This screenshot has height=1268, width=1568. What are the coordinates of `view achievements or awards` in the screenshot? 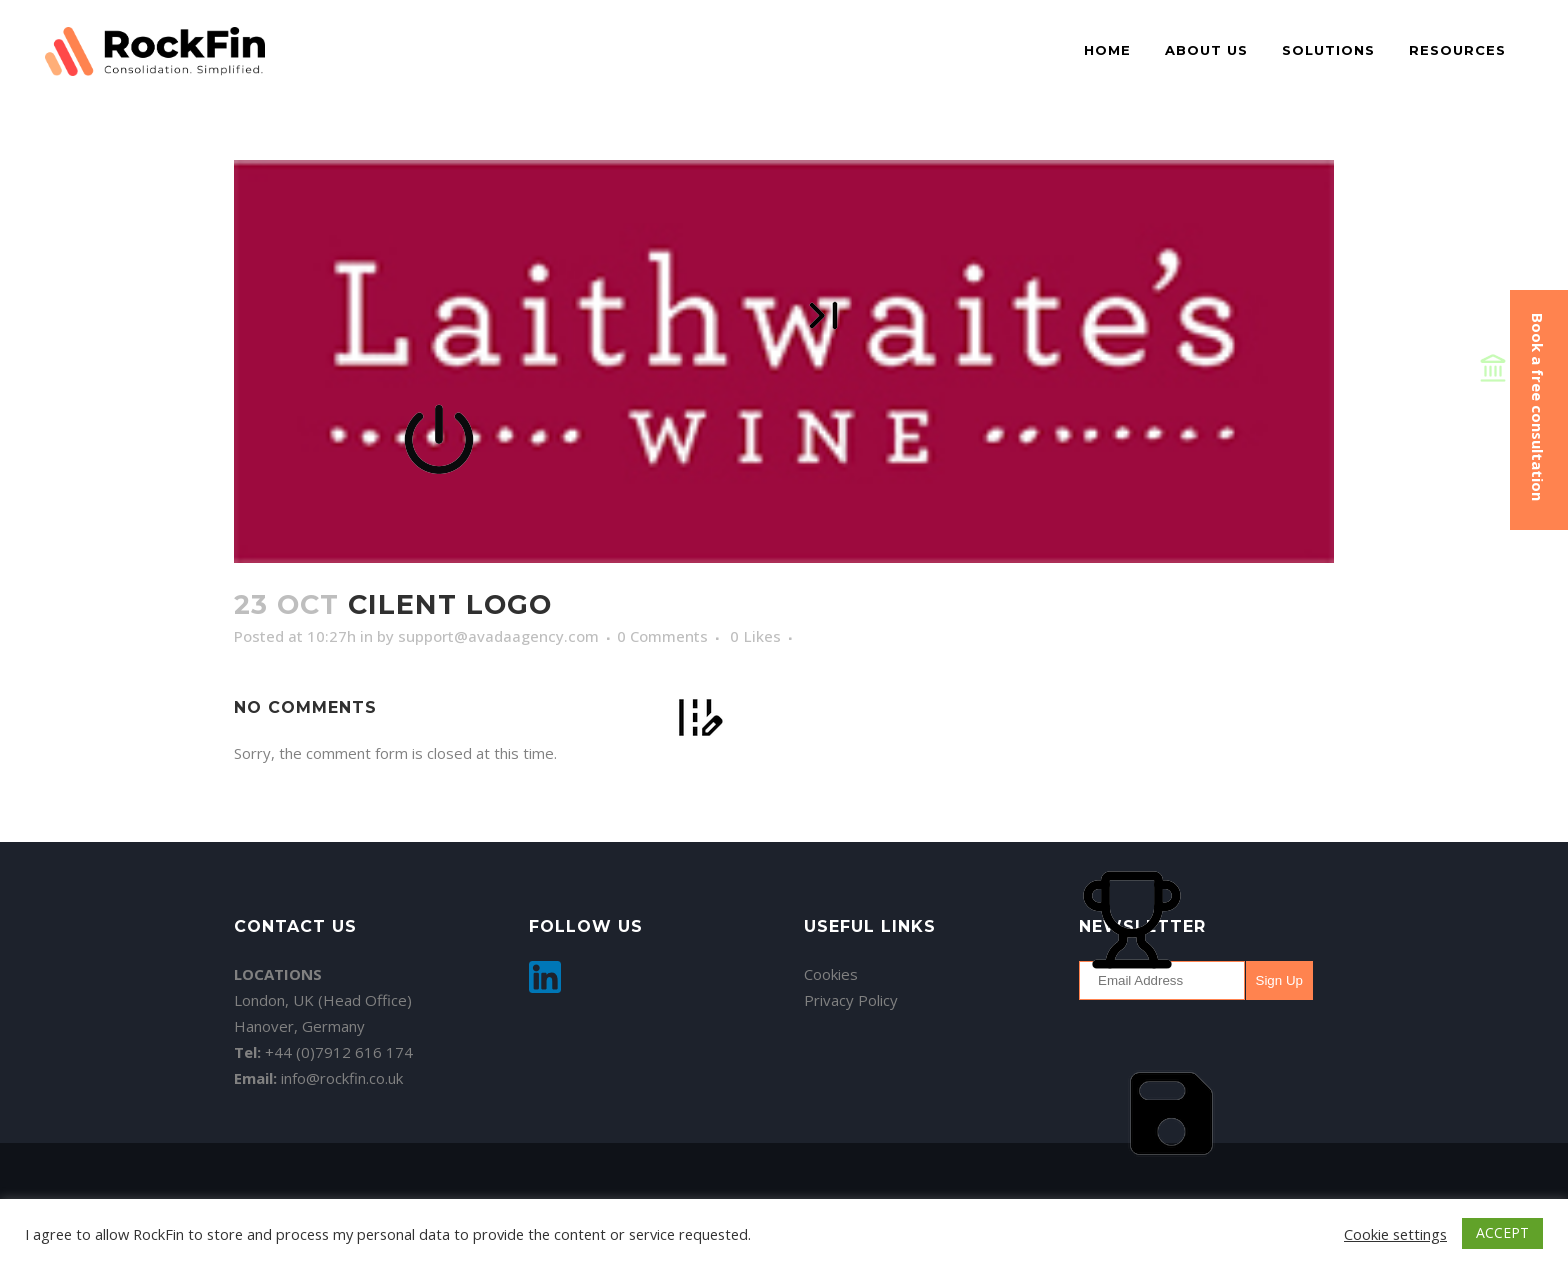 It's located at (1132, 920).